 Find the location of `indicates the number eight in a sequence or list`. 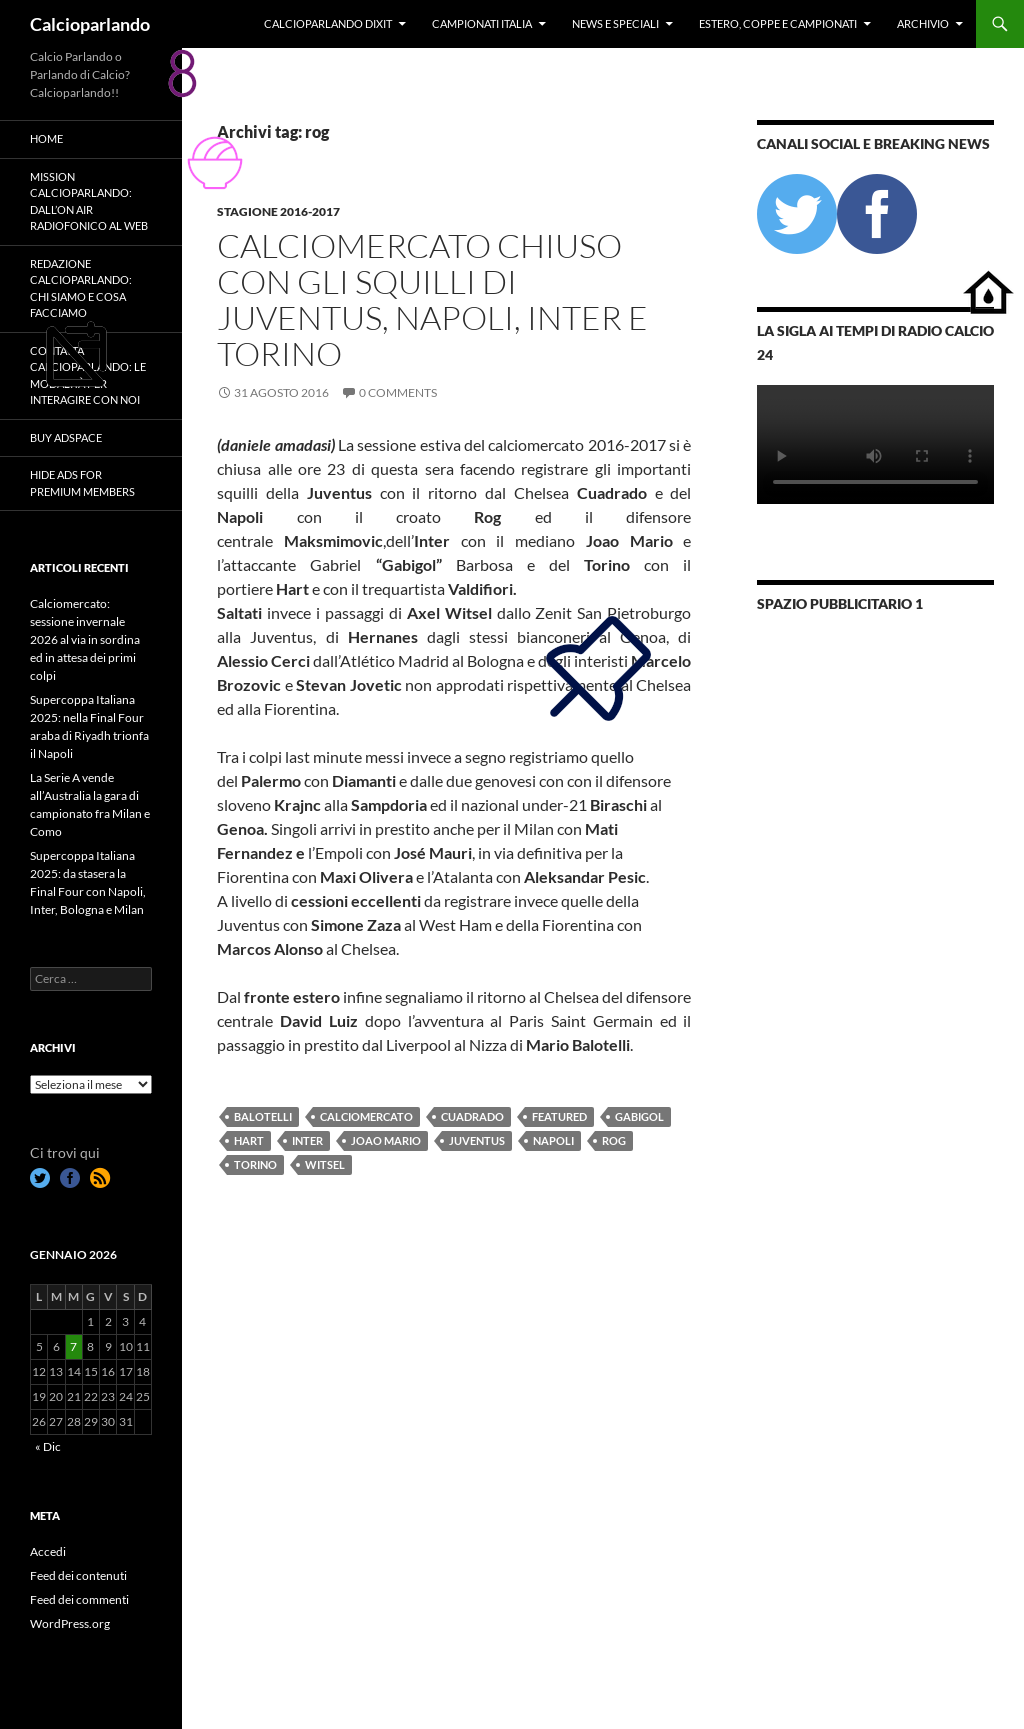

indicates the number eight in a sequence or list is located at coordinates (182, 73).